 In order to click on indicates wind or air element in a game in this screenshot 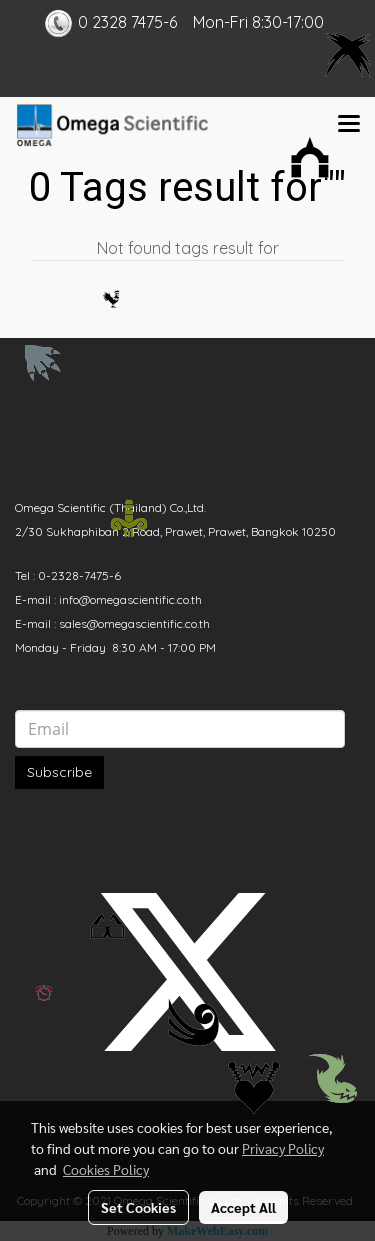, I will do `click(194, 1023)`.